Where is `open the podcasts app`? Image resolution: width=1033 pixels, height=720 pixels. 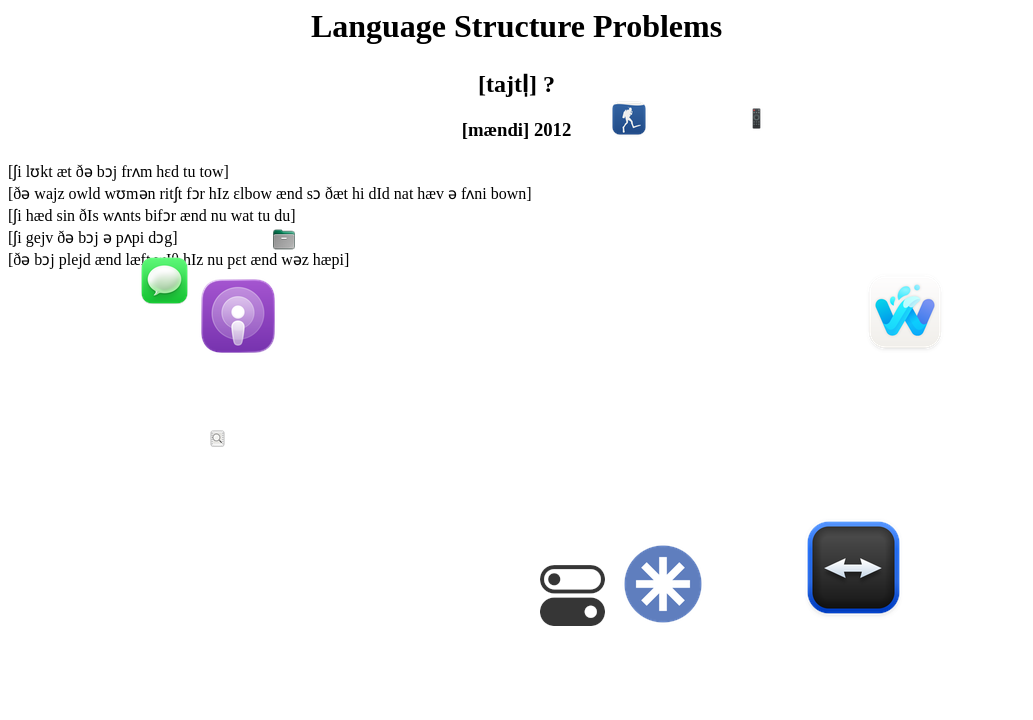
open the podcasts app is located at coordinates (238, 316).